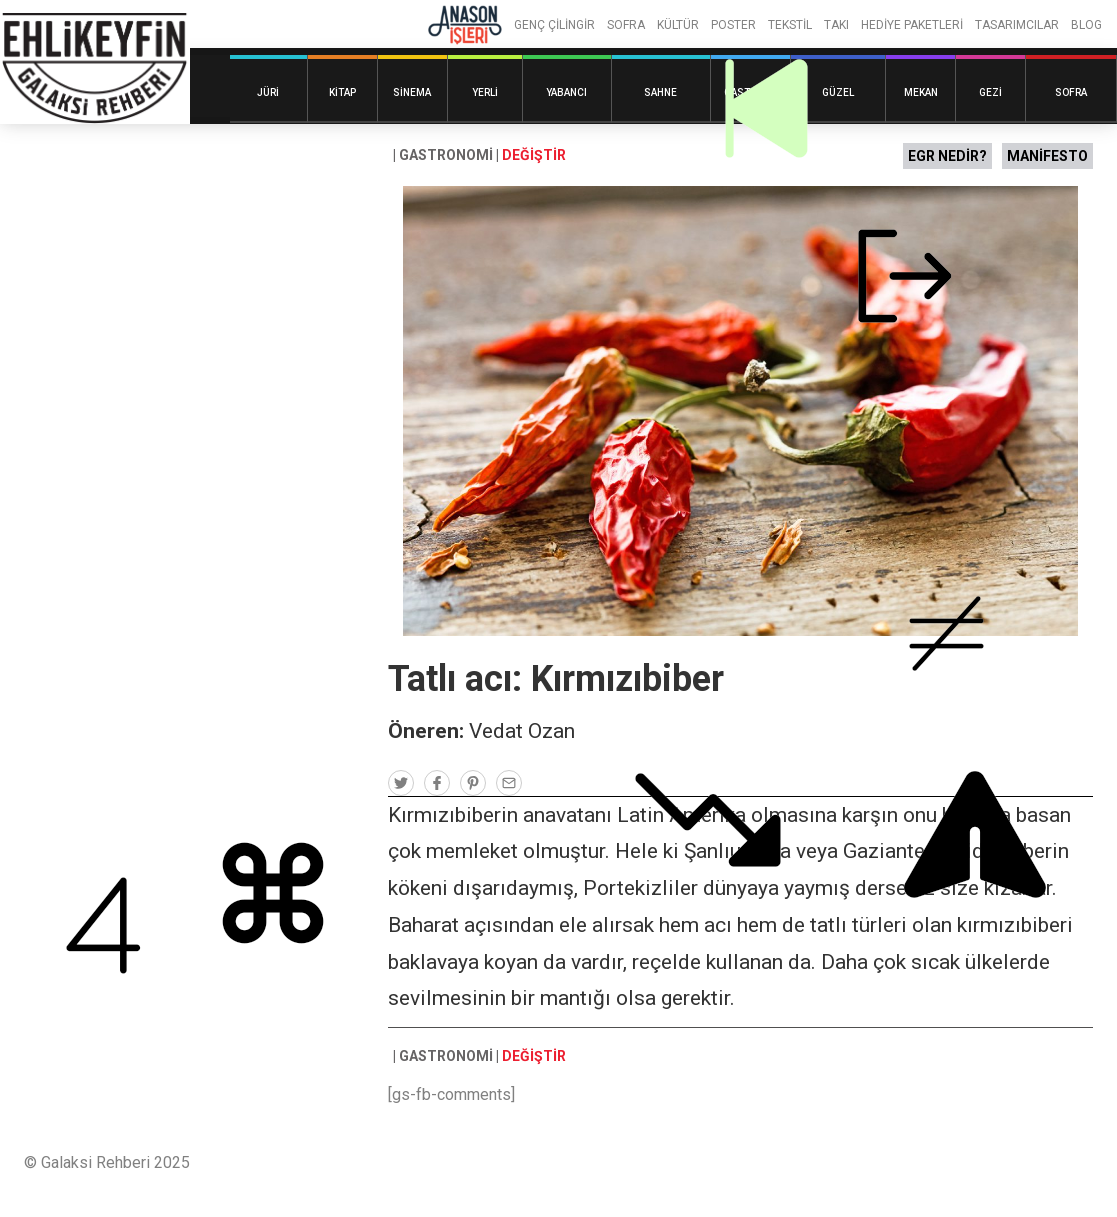 Image resolution: width=1117 pixels, height=1217 pixels. I want to click on indicates step four in a multi-step process, so click(105, 925).